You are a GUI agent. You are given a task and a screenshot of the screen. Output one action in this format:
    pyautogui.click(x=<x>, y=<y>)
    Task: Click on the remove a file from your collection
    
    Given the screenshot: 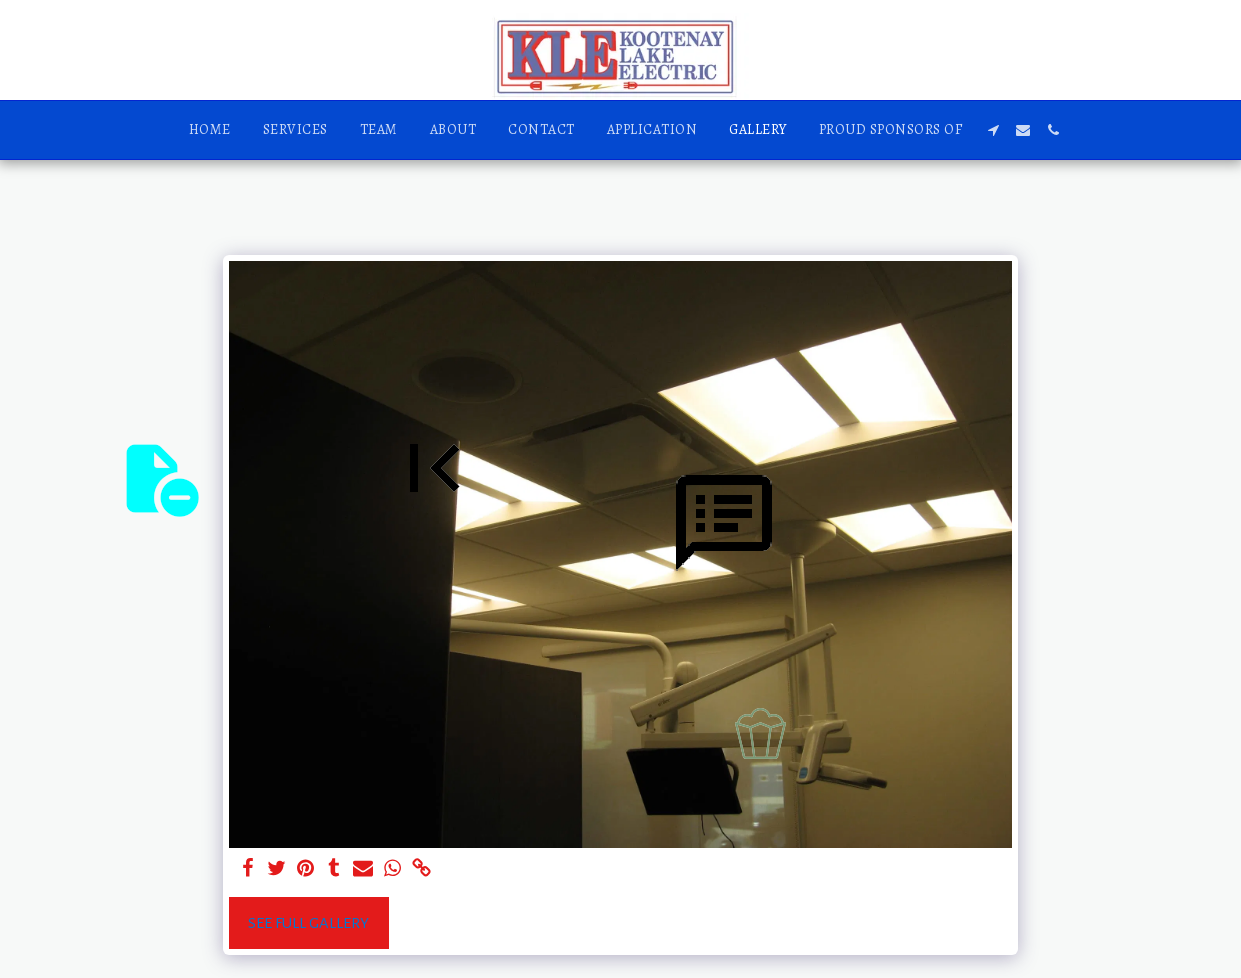 What is the action you would take?
    pyautogui.click(x=160, y=478)
    